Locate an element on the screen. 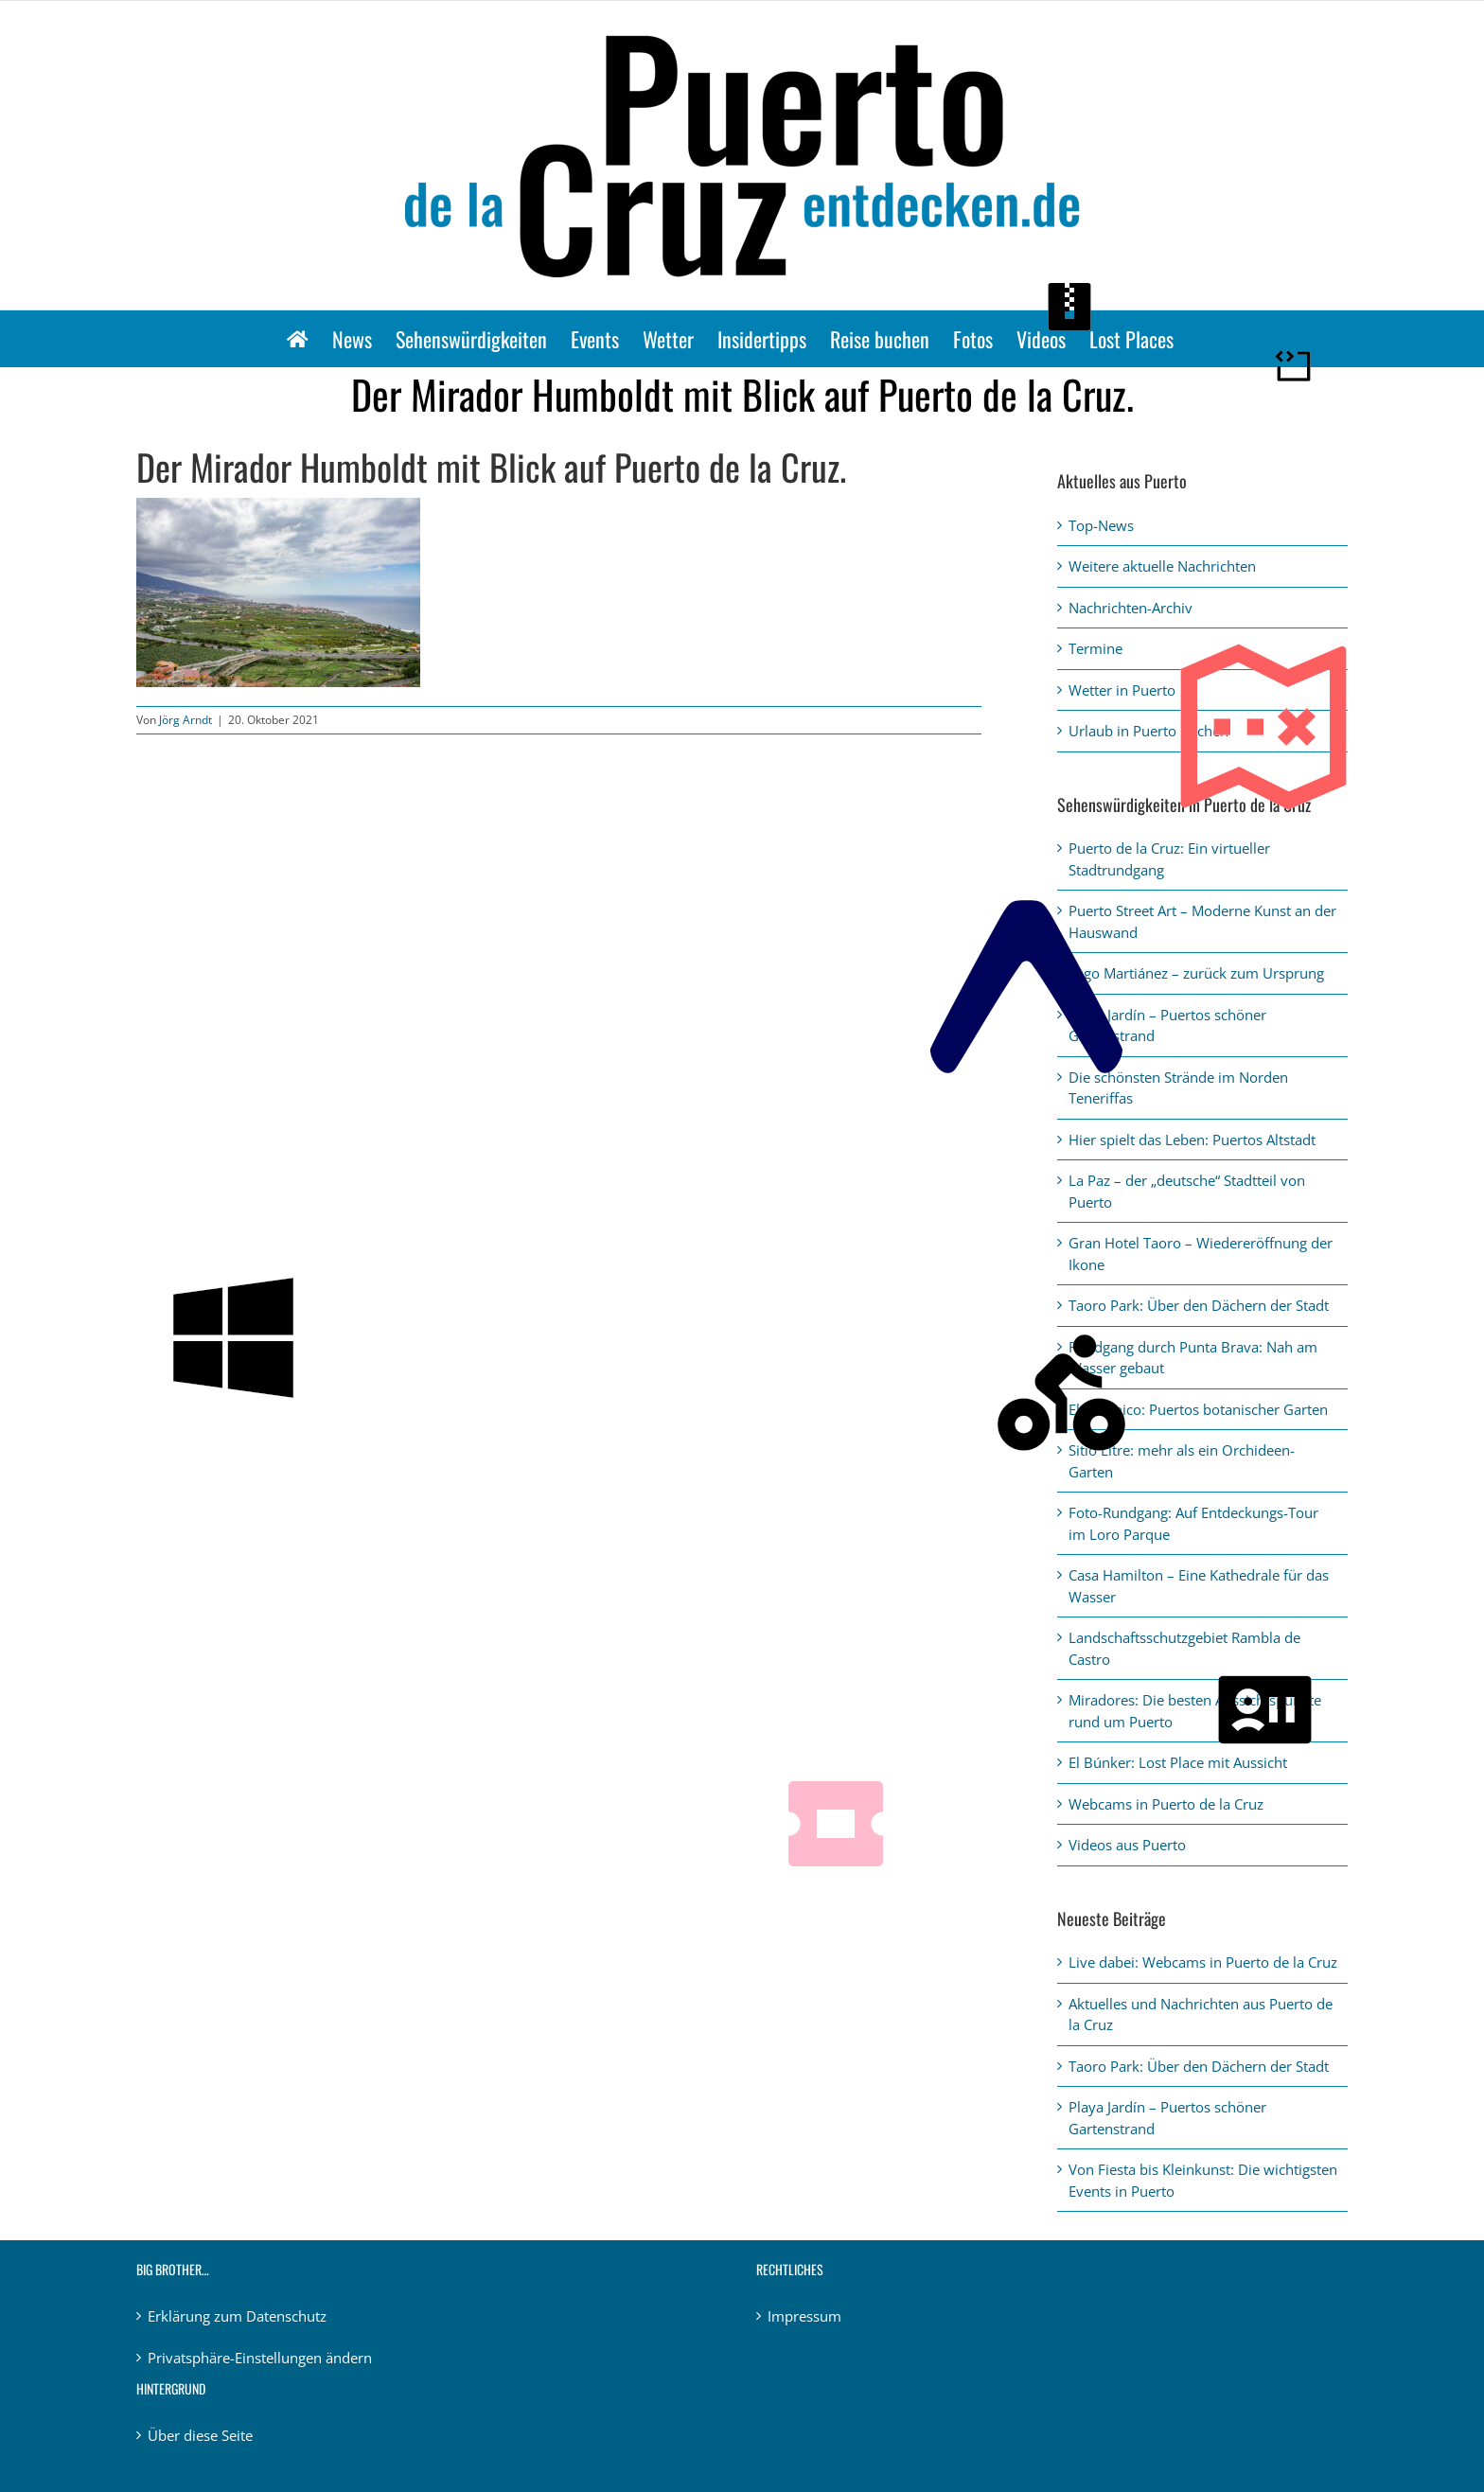 This screenshot has height=2492, width=1484. compressed or zipped file is located at coordinates (1069, 307).